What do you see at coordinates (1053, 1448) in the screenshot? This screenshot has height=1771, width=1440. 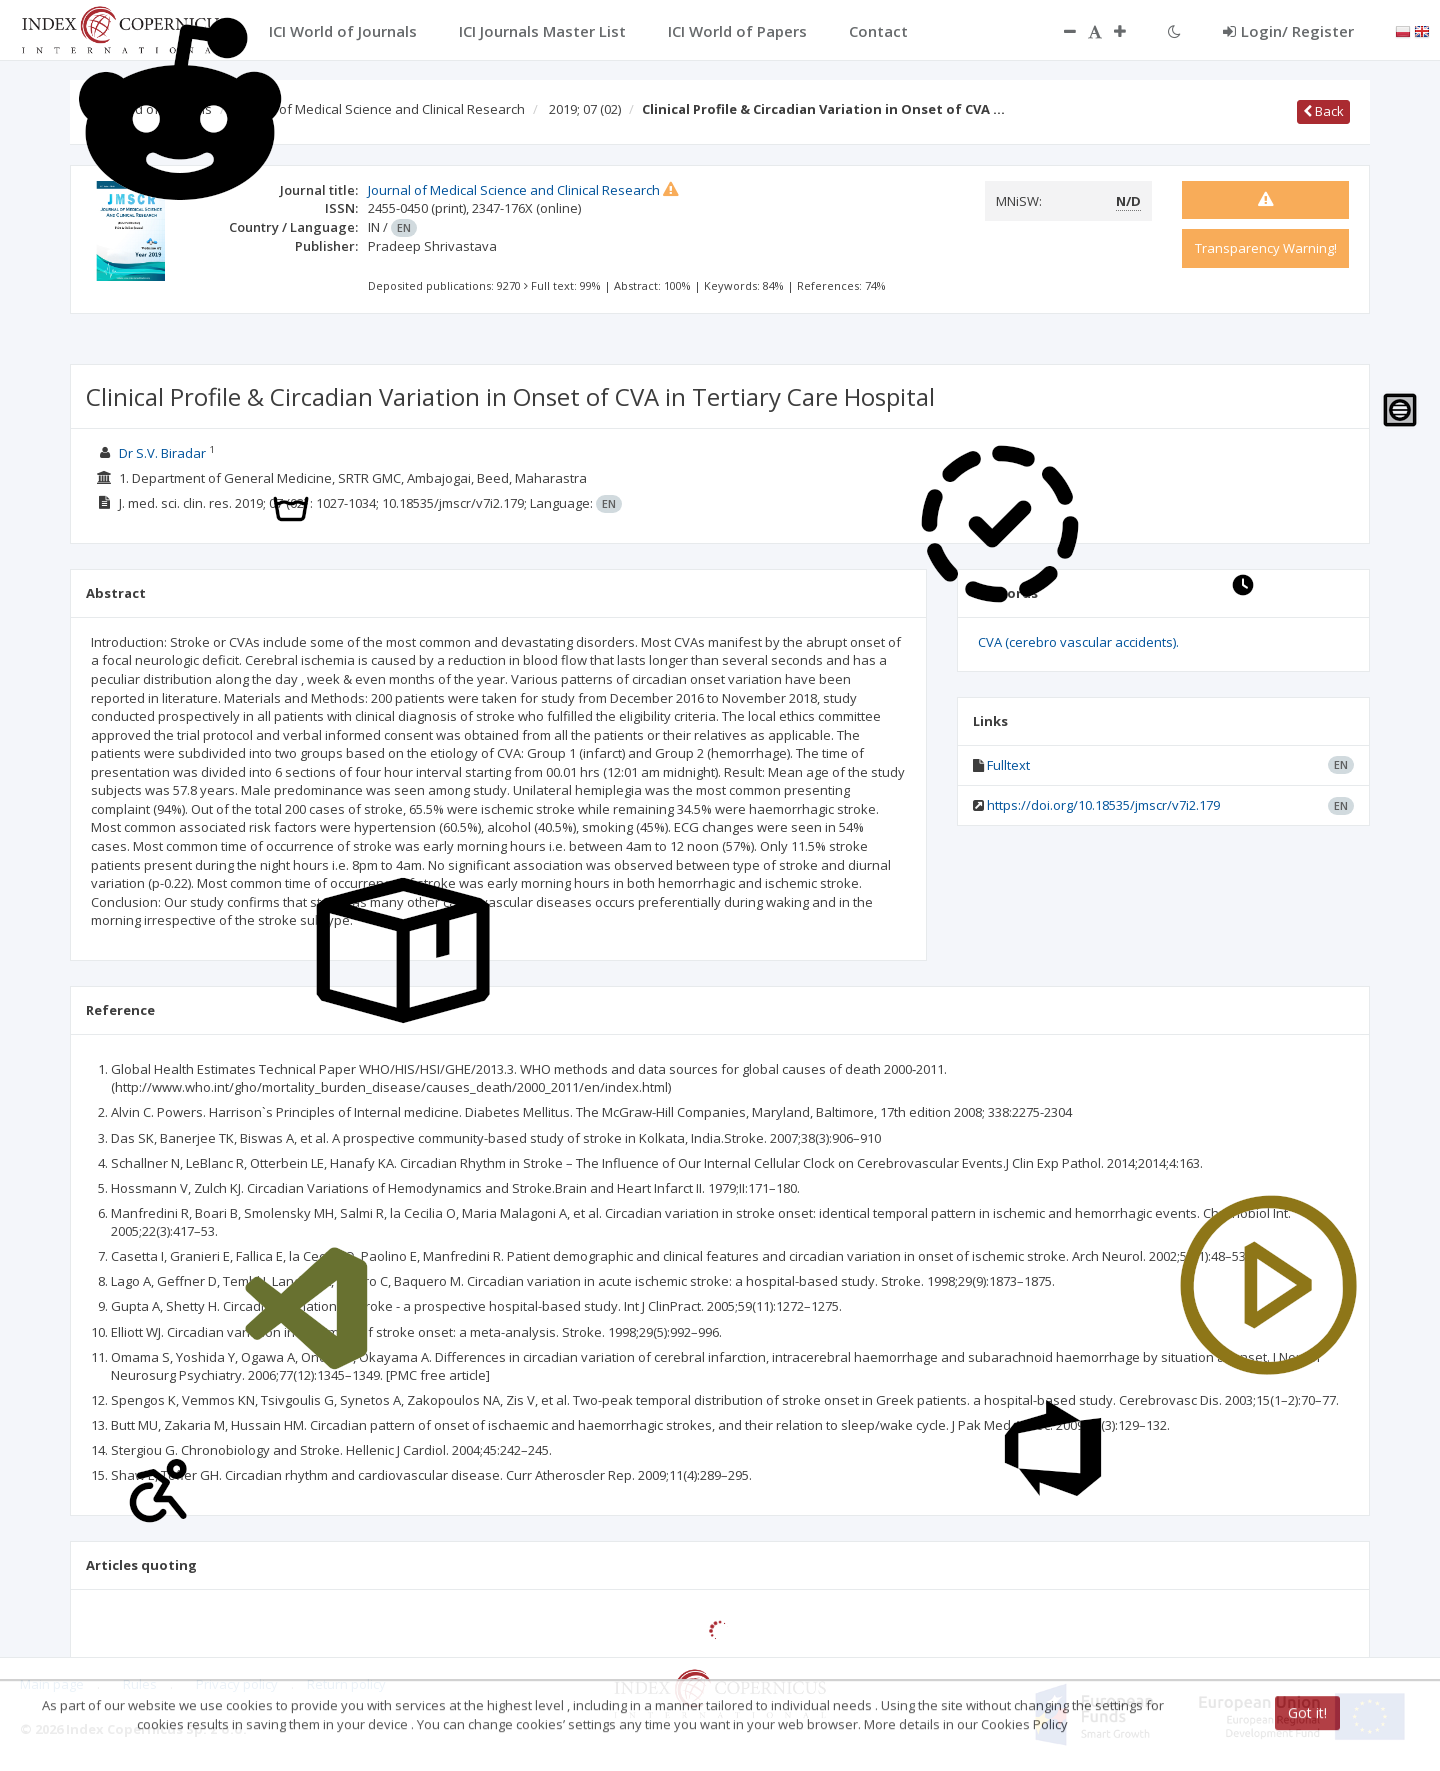 I see `open azure devops integration` at bounding box center [1053, 1448].